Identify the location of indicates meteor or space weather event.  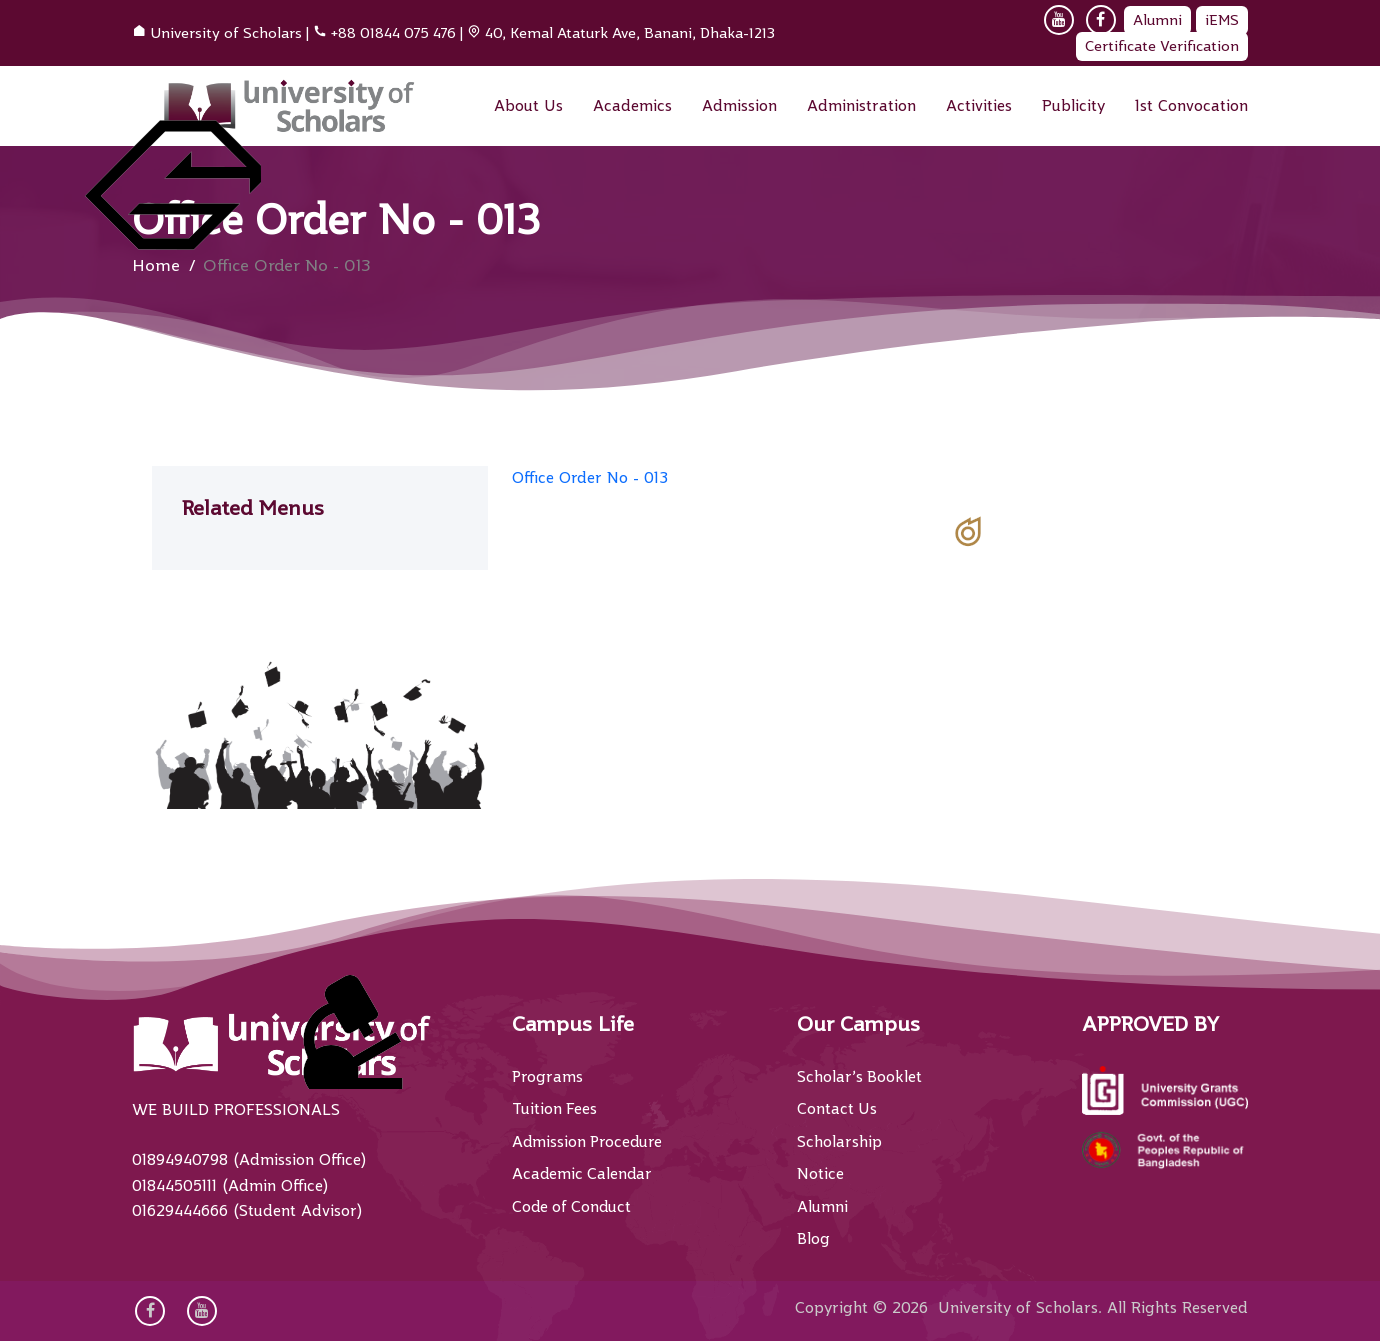
(968, 532).